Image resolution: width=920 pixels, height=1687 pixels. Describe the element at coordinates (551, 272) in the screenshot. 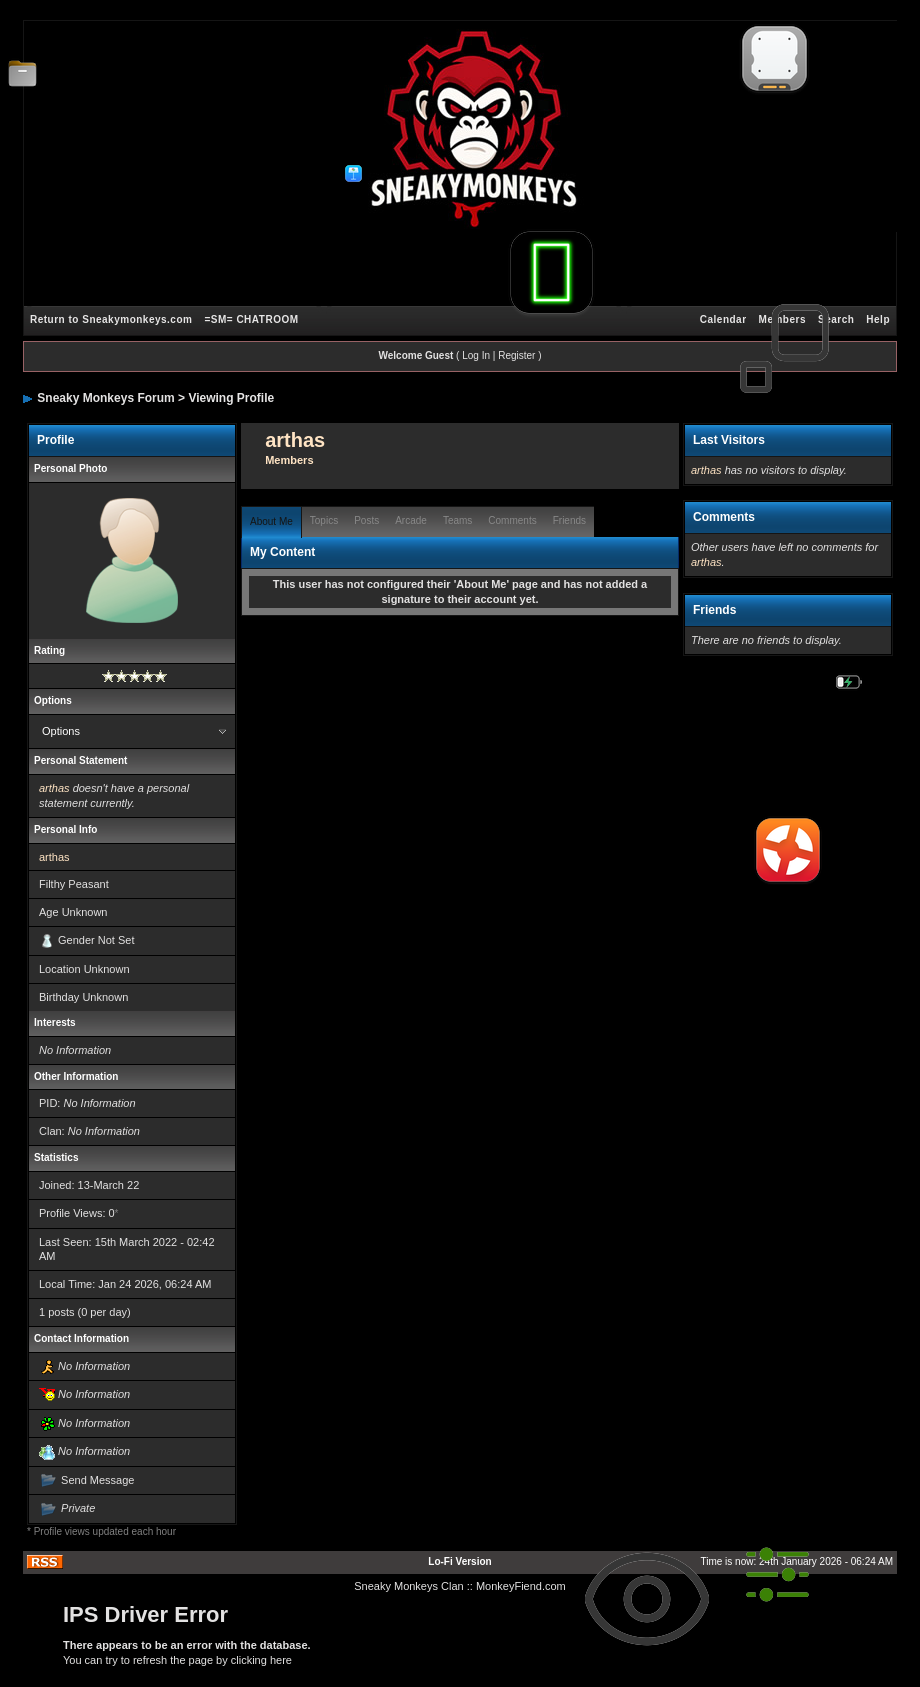

I see `launch portal reloaded game` at that location.